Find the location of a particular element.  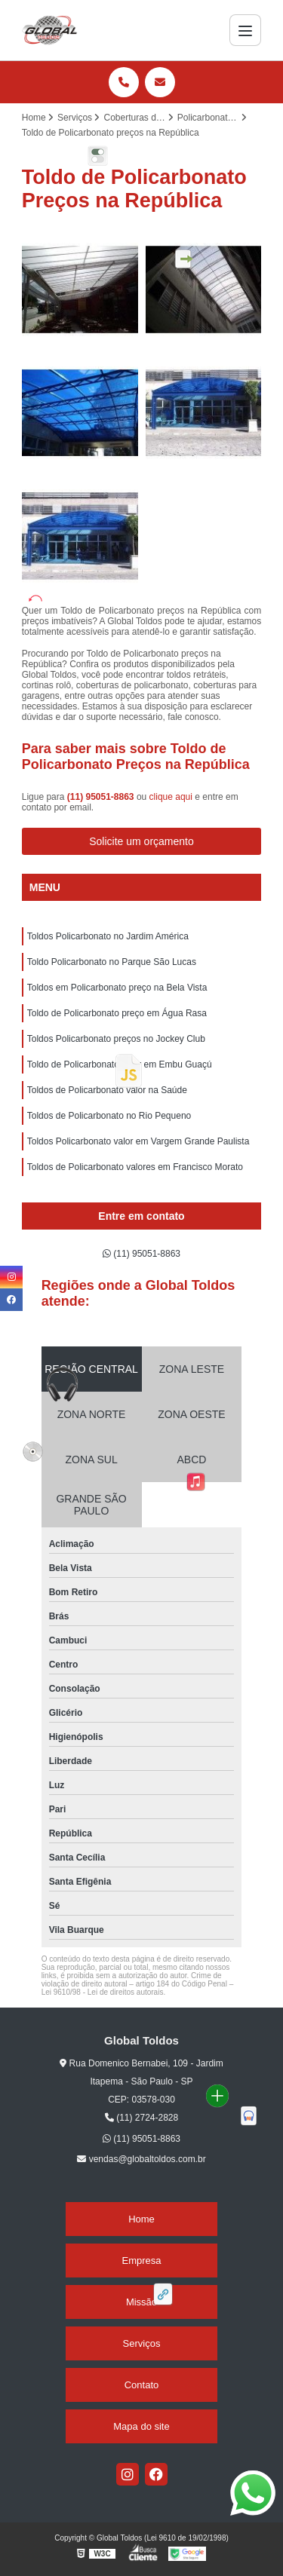

export document to another location is located at coordinates (183, 259).